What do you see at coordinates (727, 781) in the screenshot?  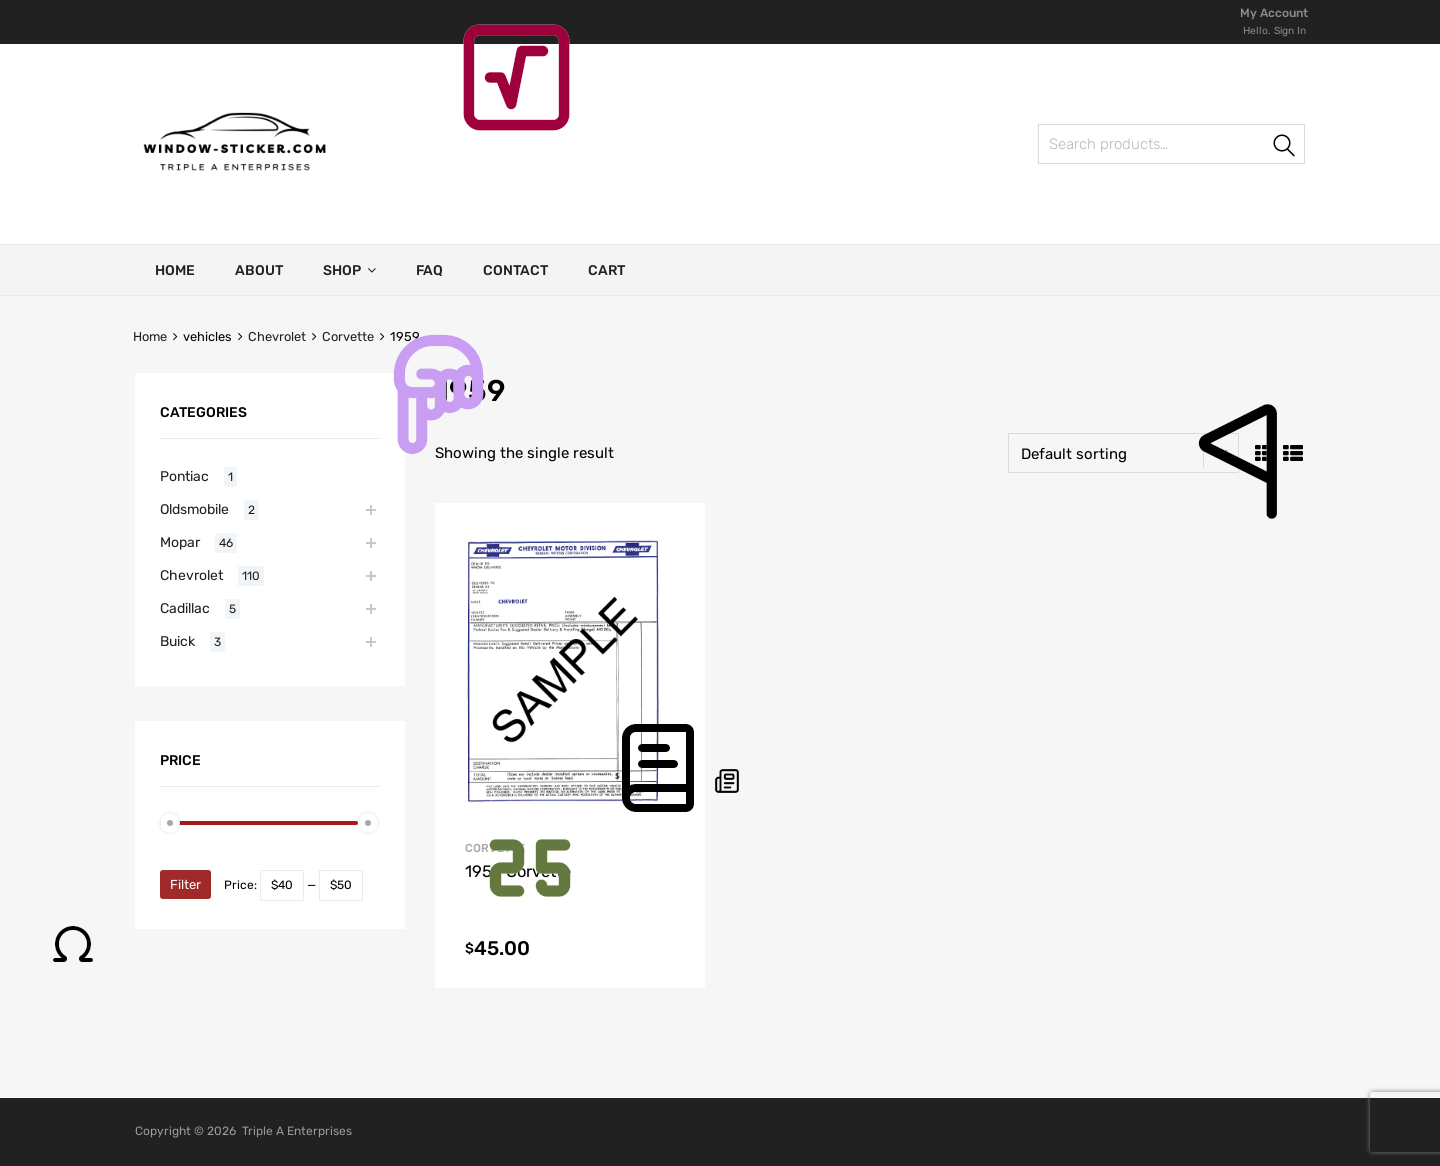 I see `view news articles or updates` at bounding box center [727, 781].